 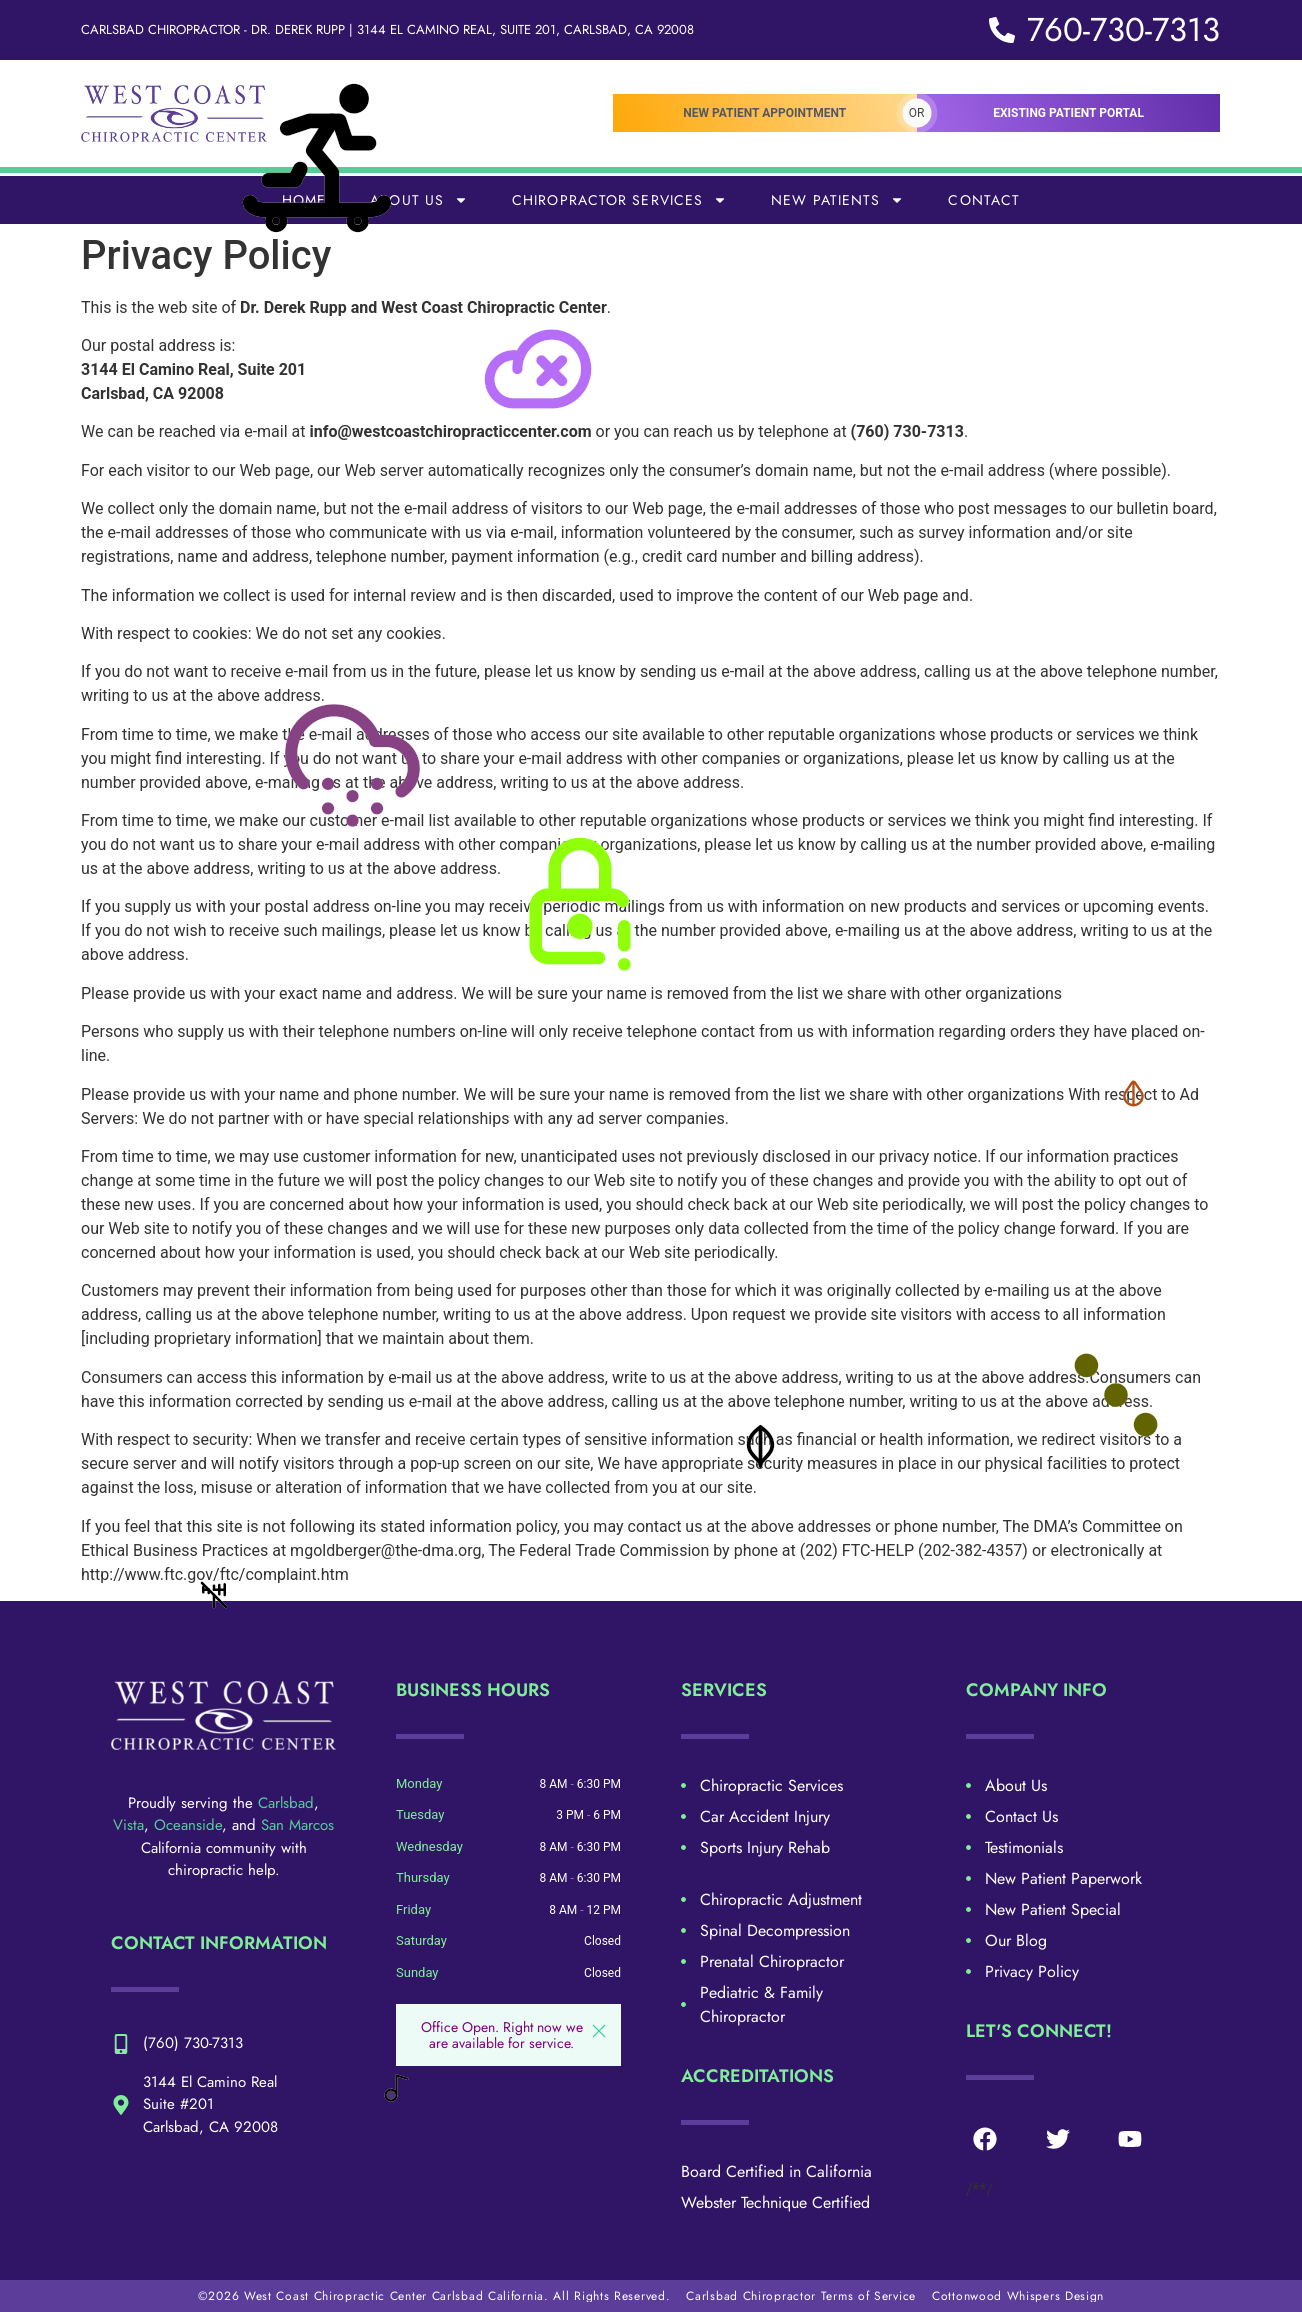 What do you see at coordinates (352, 765) in the screenshot?
I see `indicates snowy weather conditions` at bounding box center [352, 765].